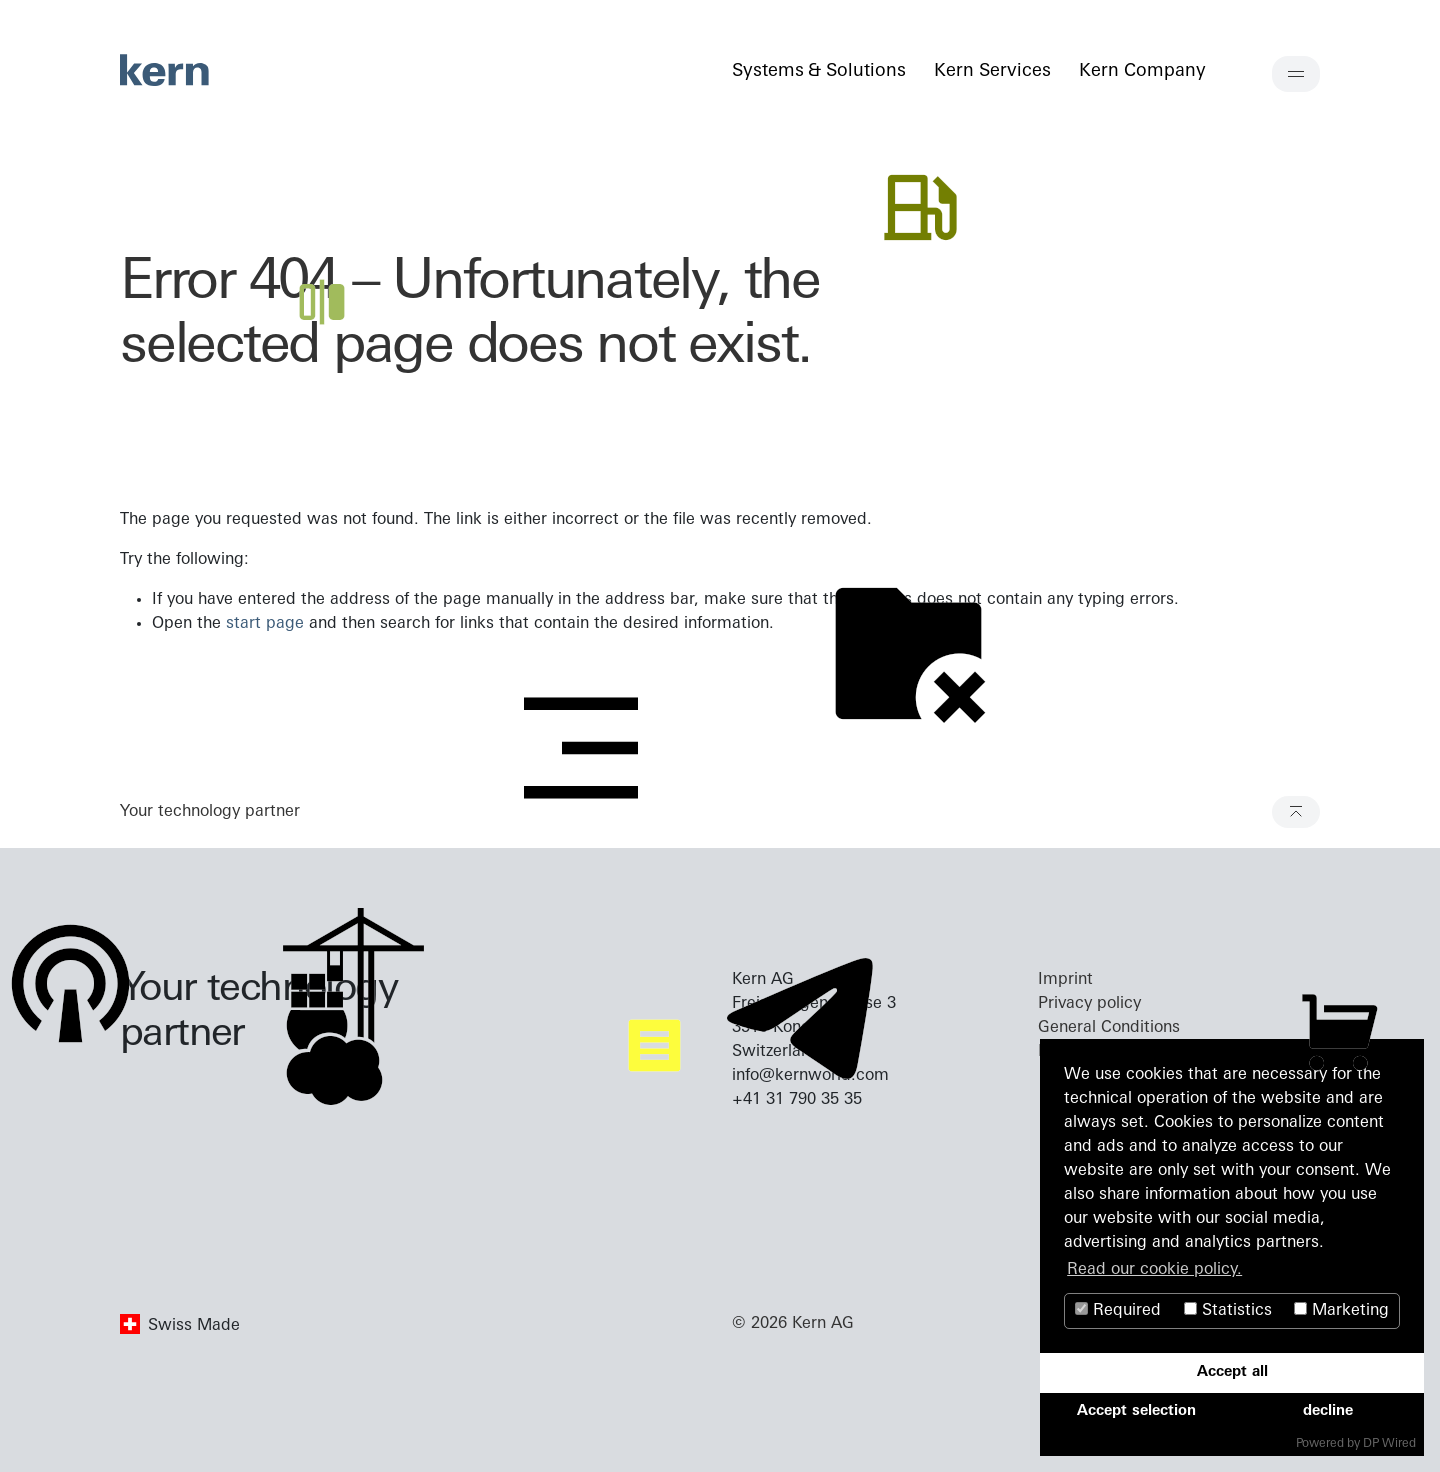 The width and height of the screenshot is (1440, 1472). I want to click on view your shopping cart, so click(1338, 1030).